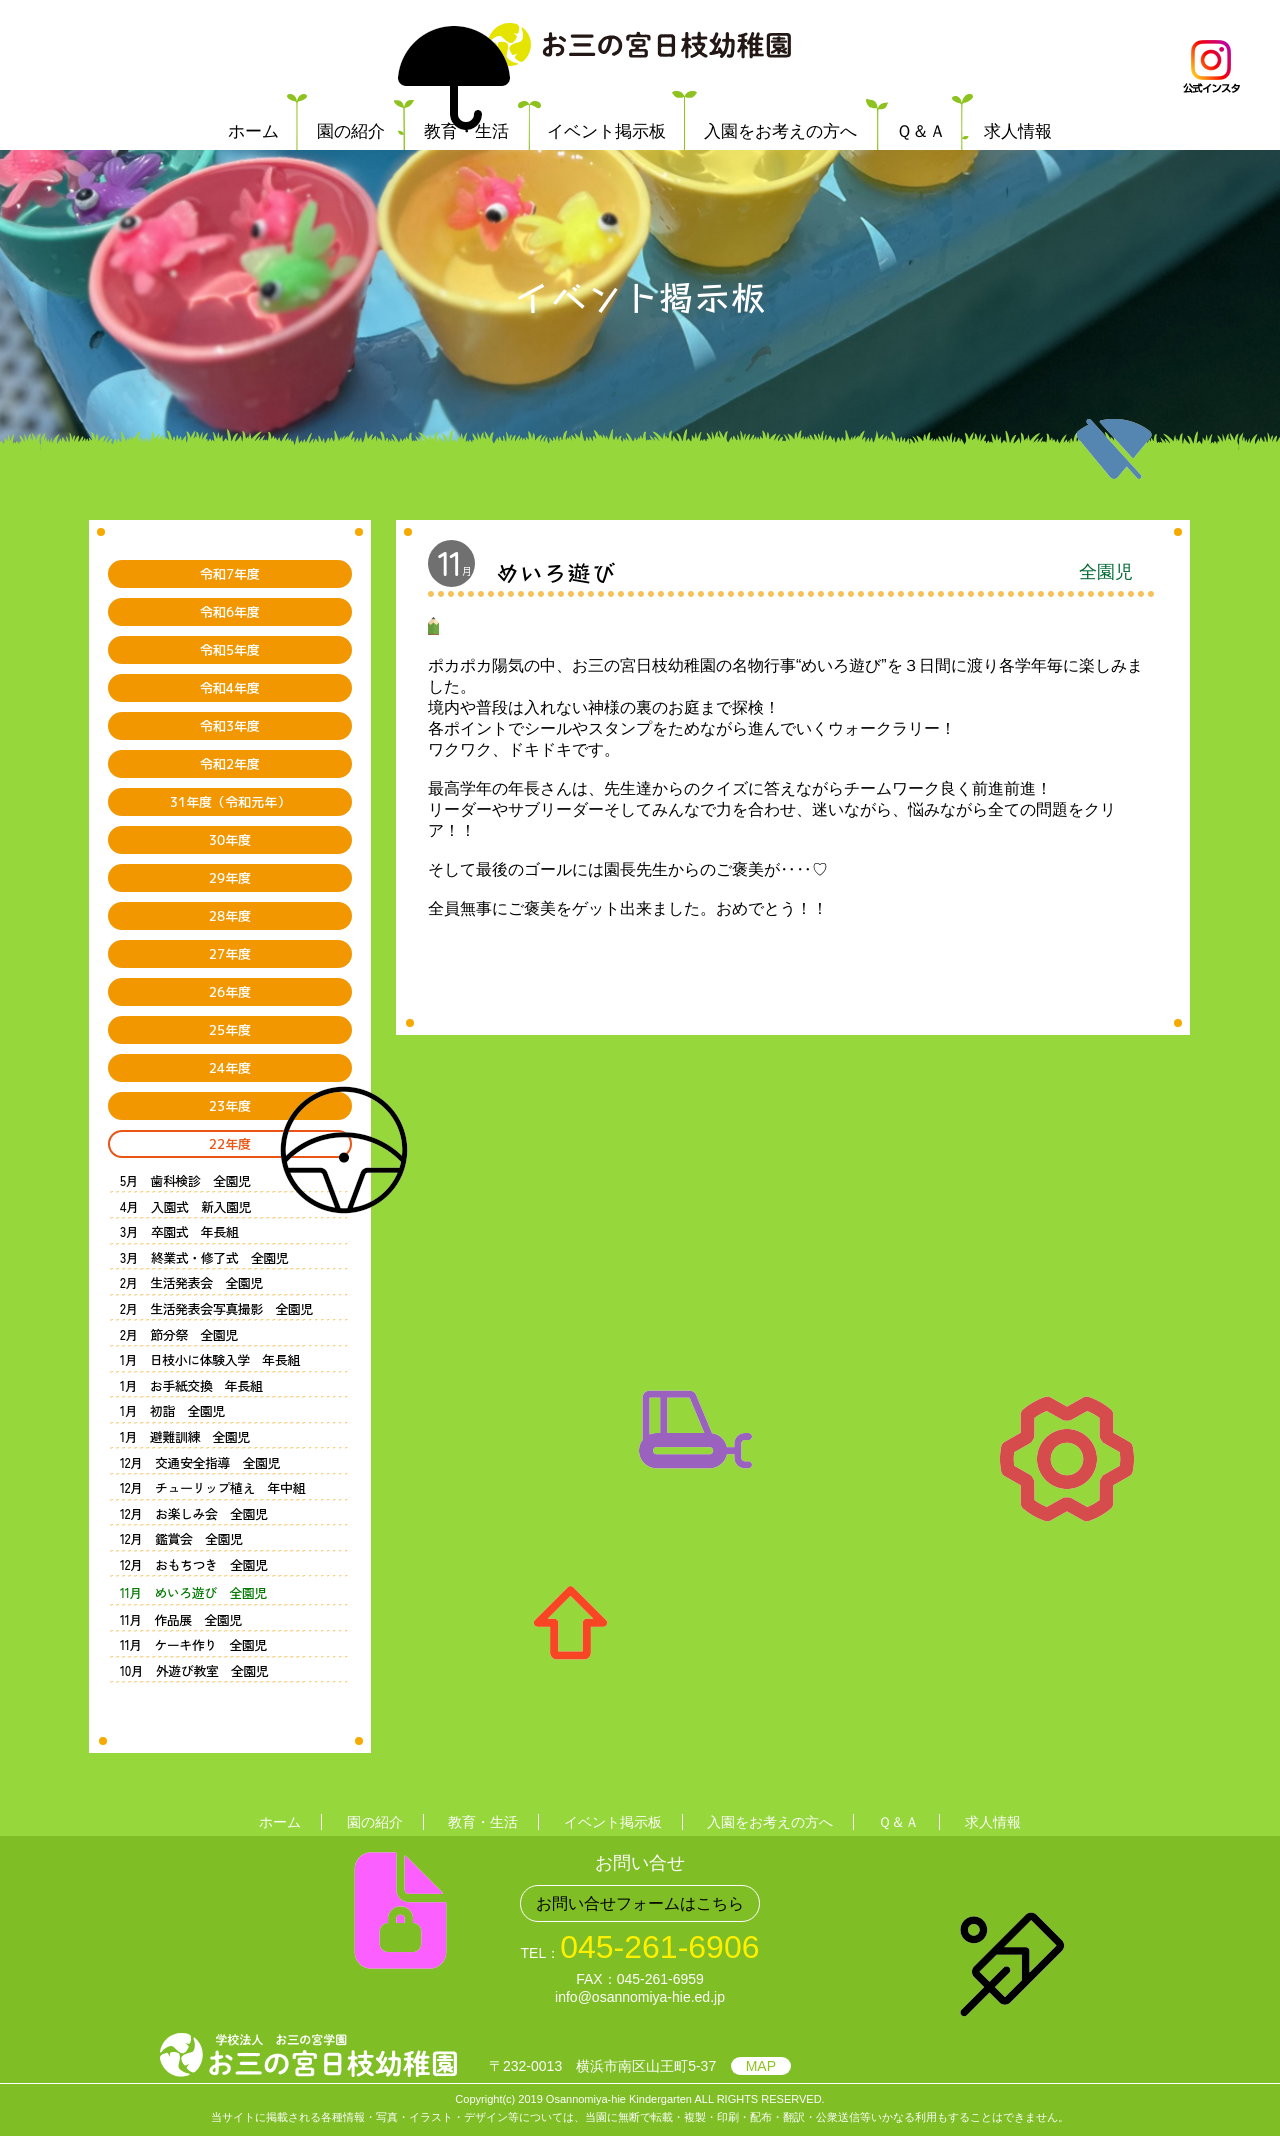 The width and height of the screenshot is (1280, 2136). What do you see at coordinates (454, 78) in the screenshot?
I see `weather protection or rain forecast indicator` at bounding box center [454, 78].